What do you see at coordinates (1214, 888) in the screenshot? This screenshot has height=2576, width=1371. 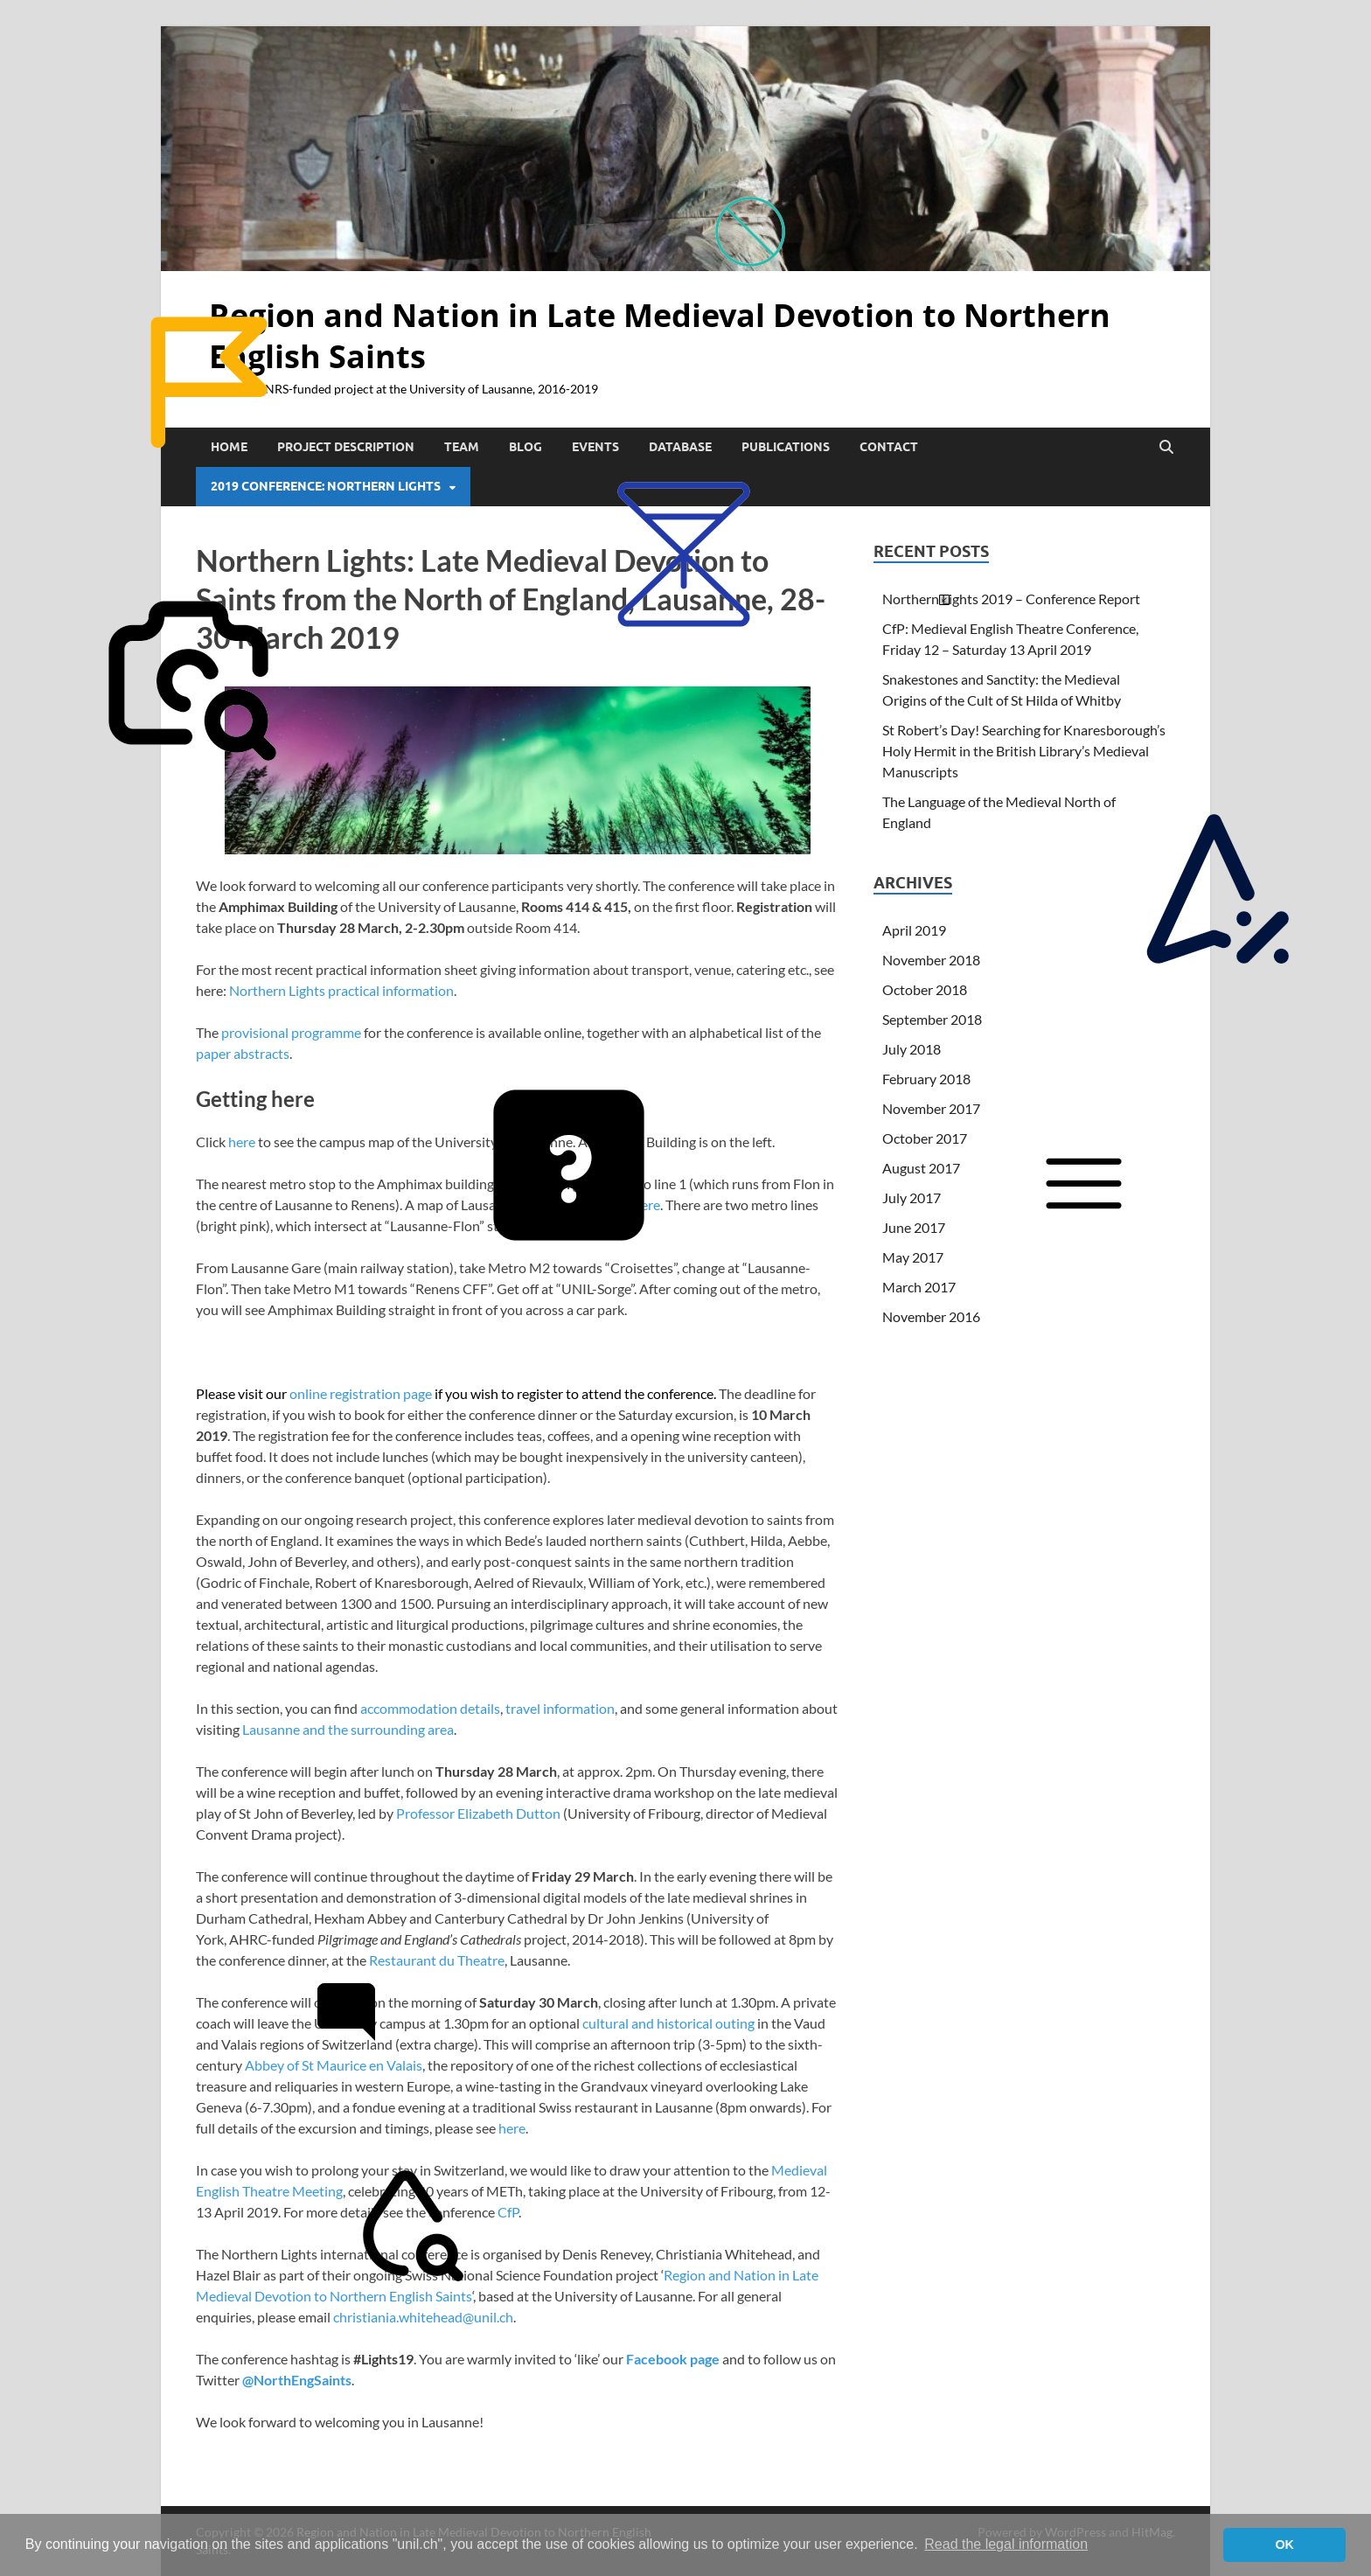 I see `view discounted or sale locations nearby` at bounding box center [1214, 888].